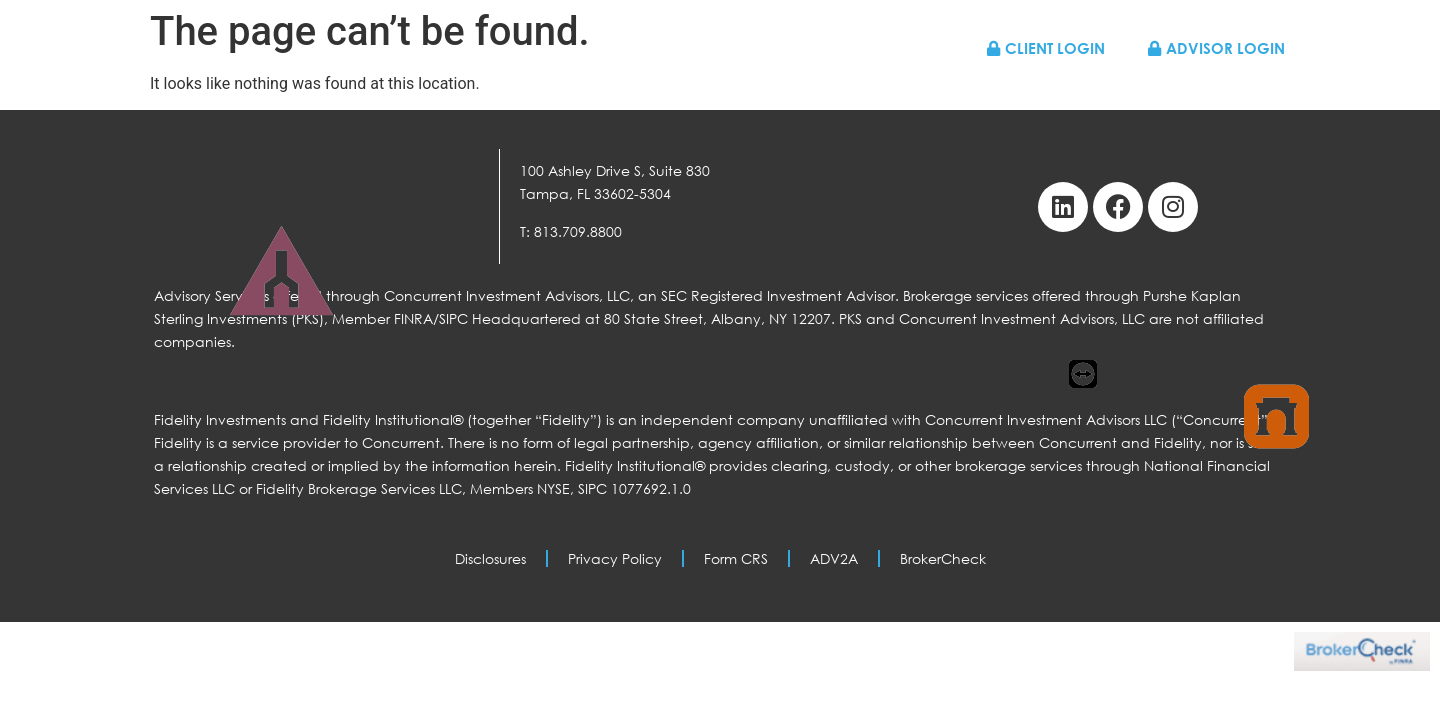  What do you see at coordinates (281, 270) in the screenshot?
I see `open the Trailforks app` at bounding box center [281, 270].